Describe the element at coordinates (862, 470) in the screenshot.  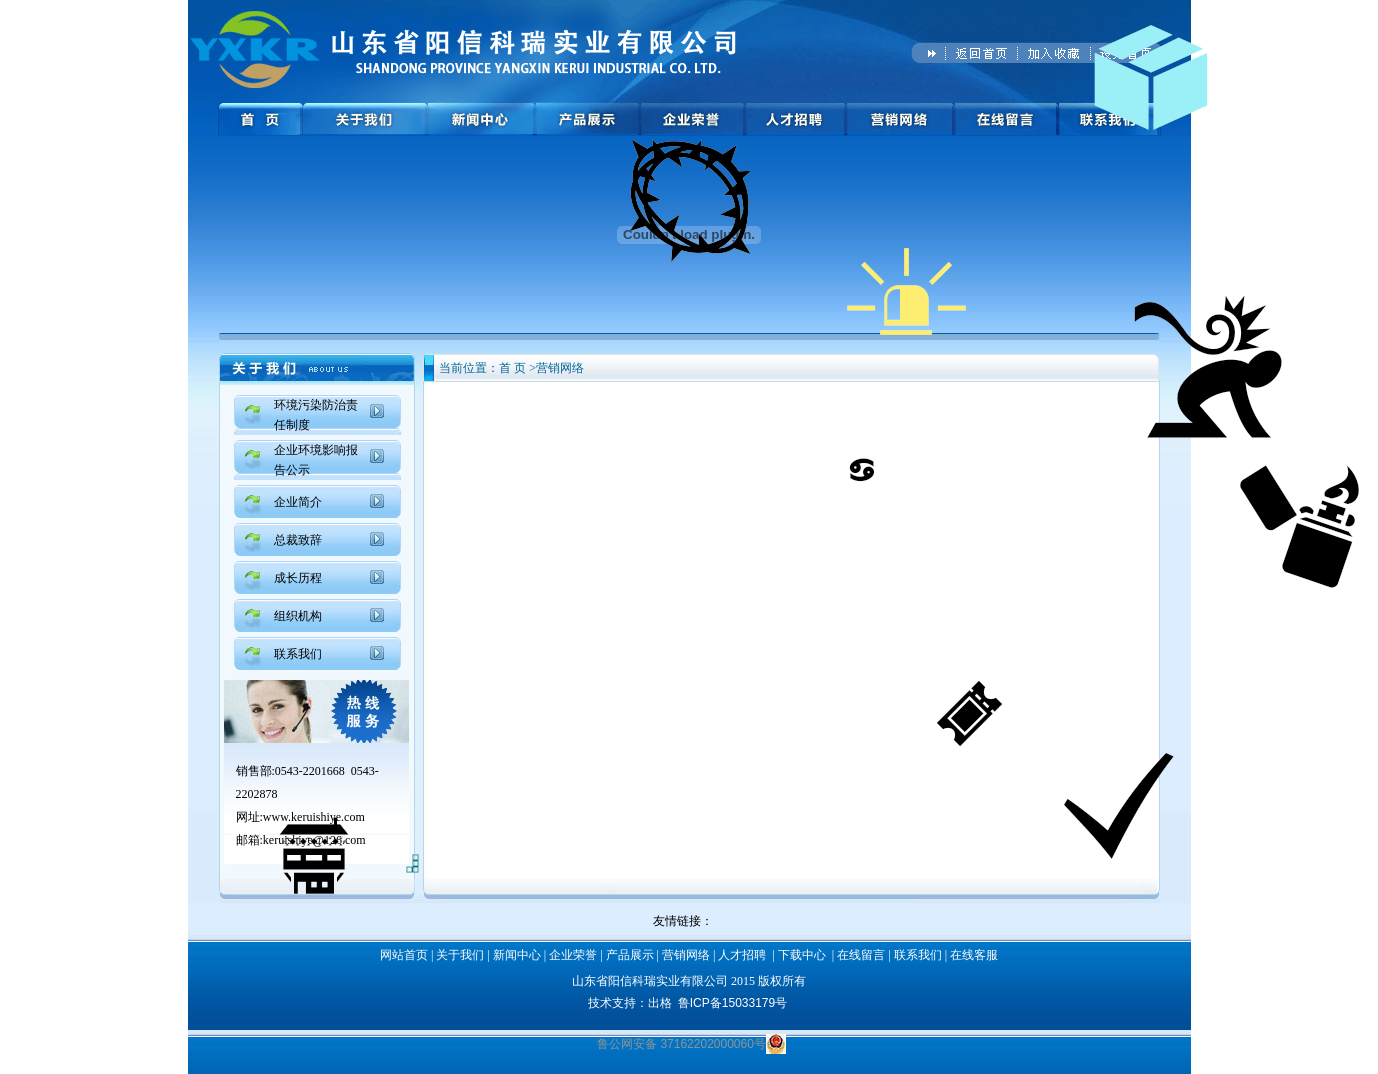
I see `view cancer zodiac sign information` at that location.